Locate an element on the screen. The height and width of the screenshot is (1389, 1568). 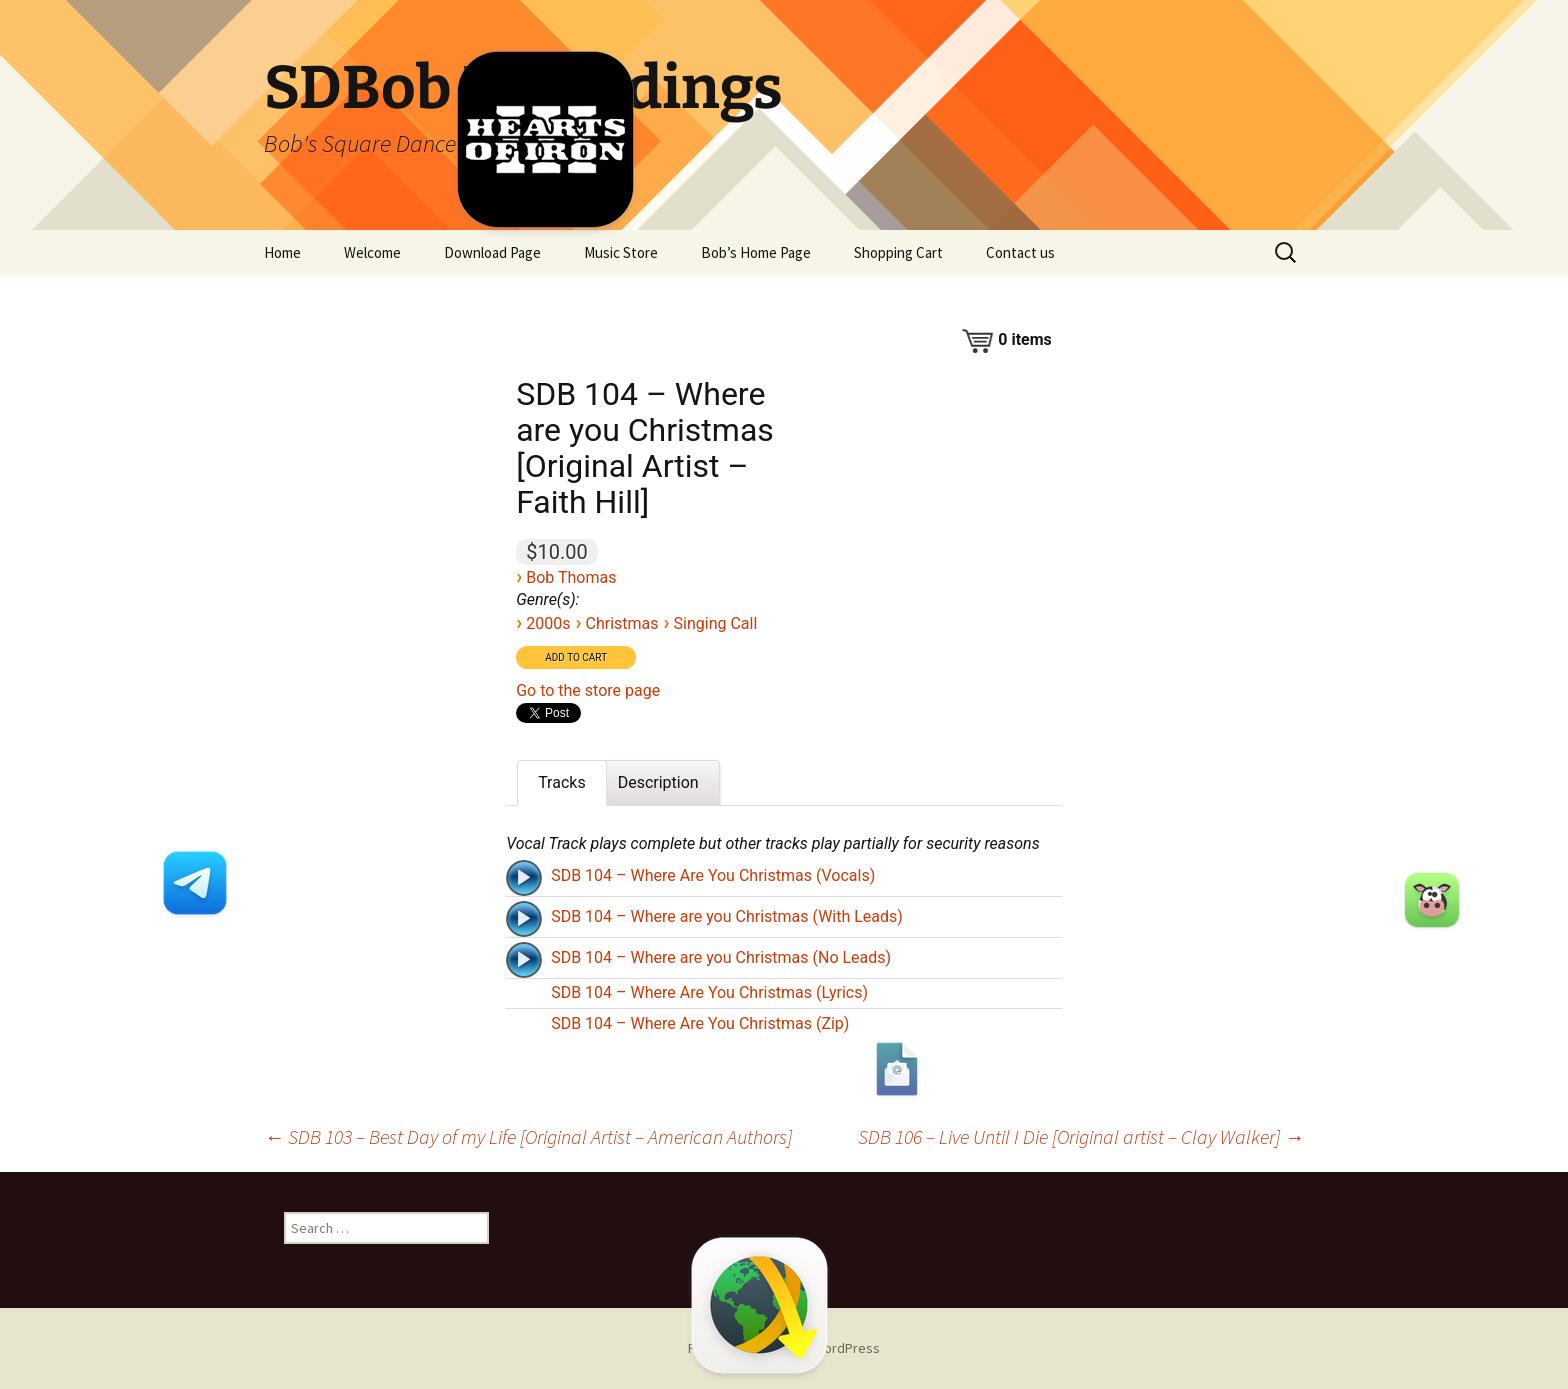
open the calf audio plugin suite is located at coordinates (1432, 900).